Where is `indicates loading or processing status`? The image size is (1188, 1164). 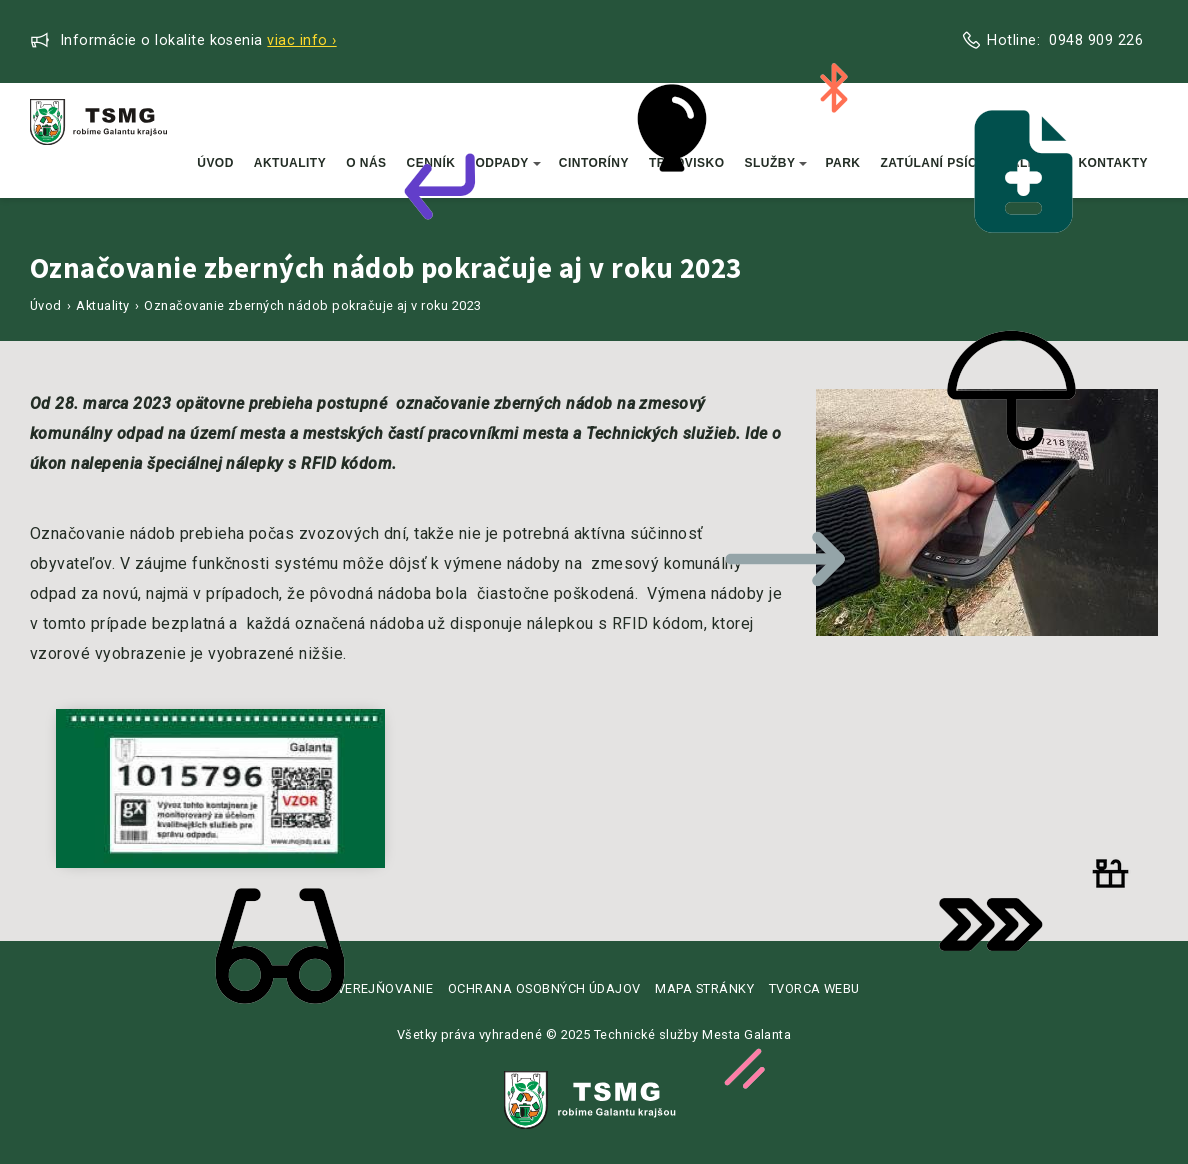 indicates loading or processing status is located at coordinates (745, 1069).